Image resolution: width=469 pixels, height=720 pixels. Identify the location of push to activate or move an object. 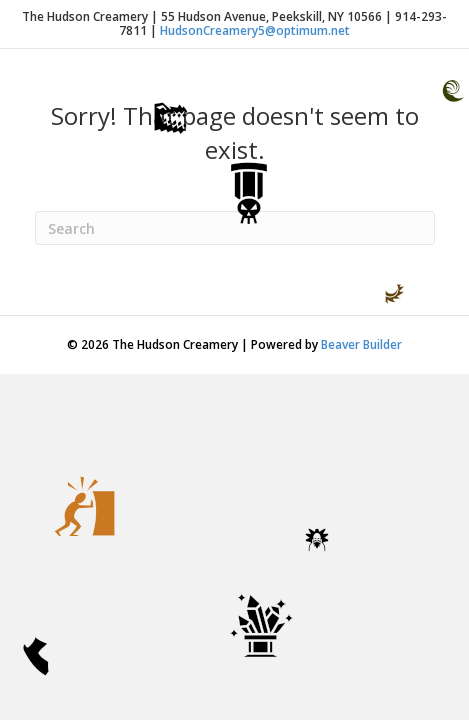
(84, 505).